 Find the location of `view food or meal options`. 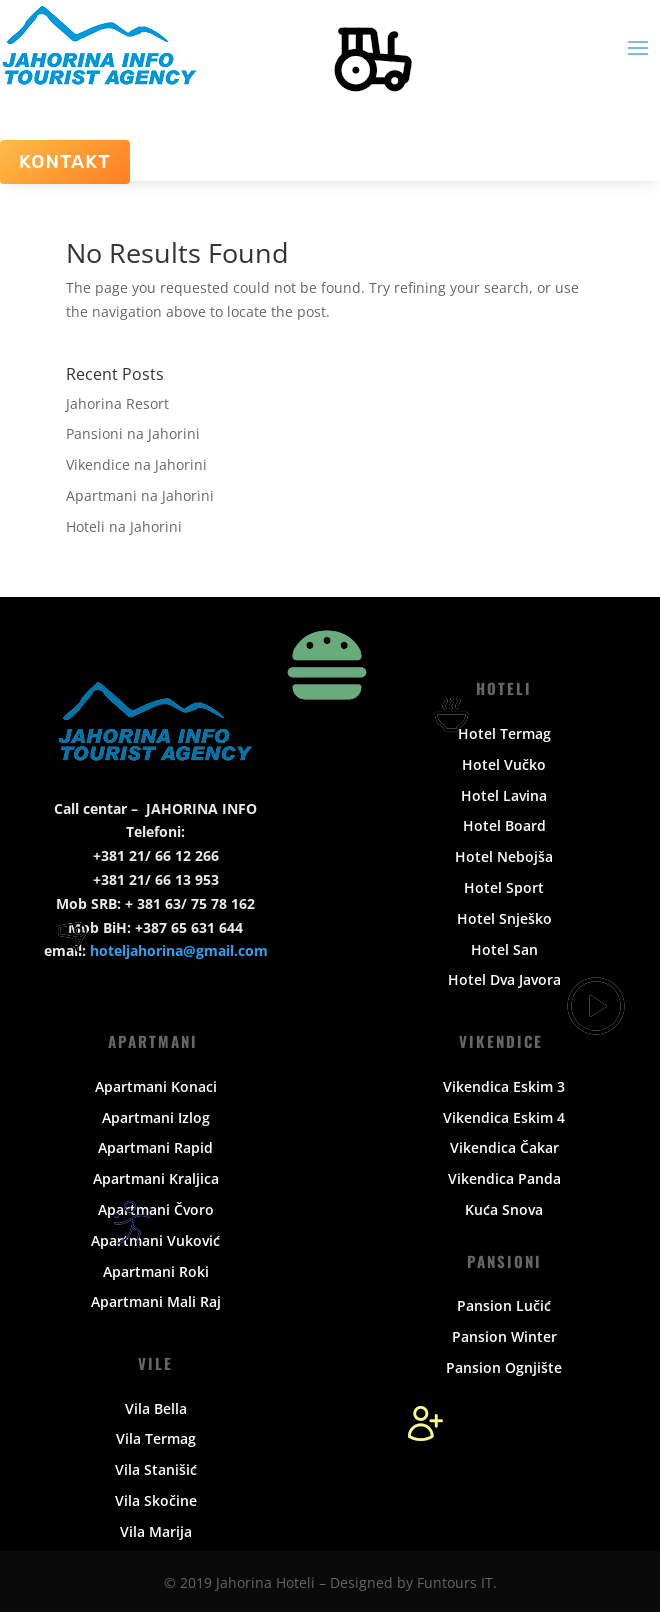

view food or meal options is located at coordinates (451, 714).